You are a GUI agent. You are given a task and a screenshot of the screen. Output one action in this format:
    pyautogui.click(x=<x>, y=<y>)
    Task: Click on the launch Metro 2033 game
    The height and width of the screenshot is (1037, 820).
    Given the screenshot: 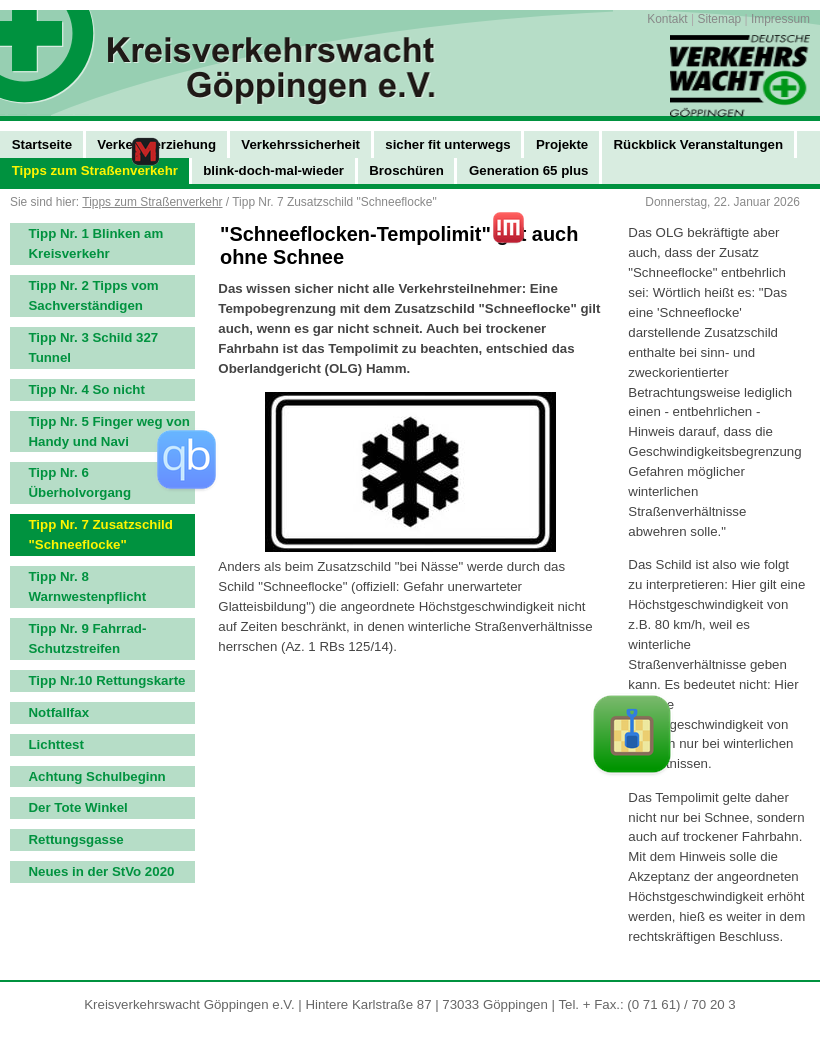 What is the action you would take?
    pyautogui.click(x=145, y=151)
    